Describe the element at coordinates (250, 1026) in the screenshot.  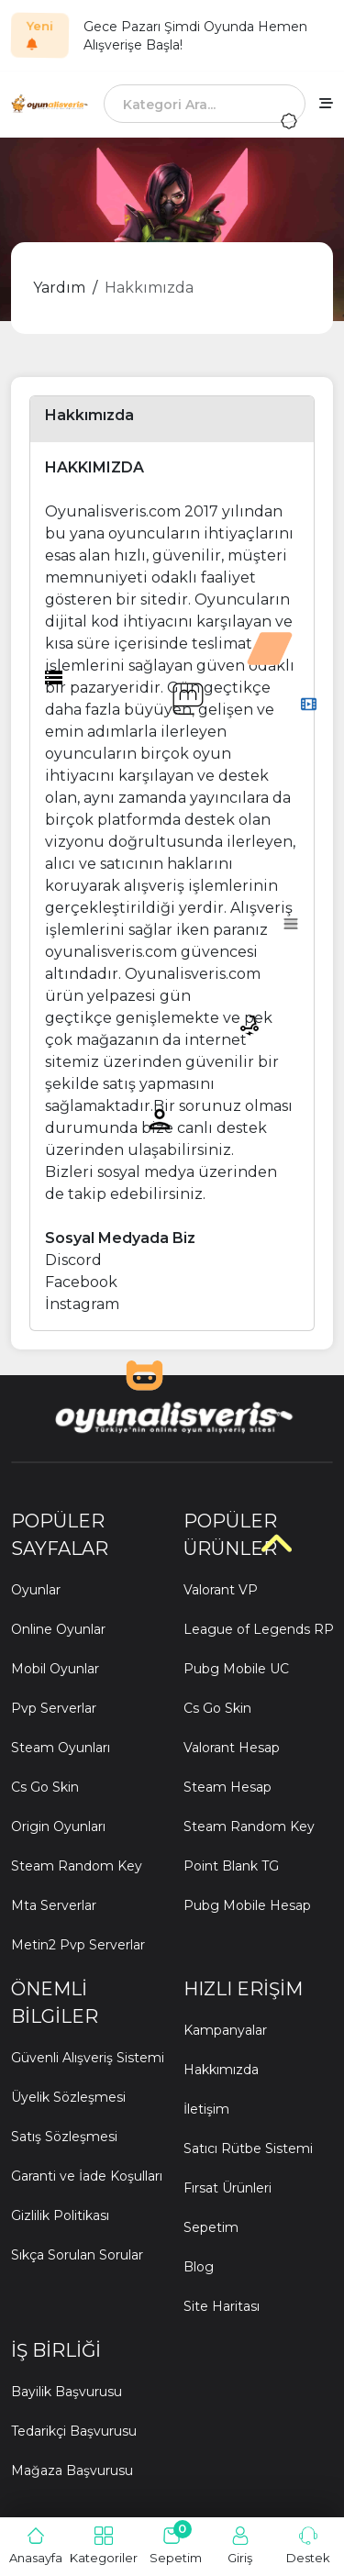
I see `find nearby electric scooter rentals` at that location.